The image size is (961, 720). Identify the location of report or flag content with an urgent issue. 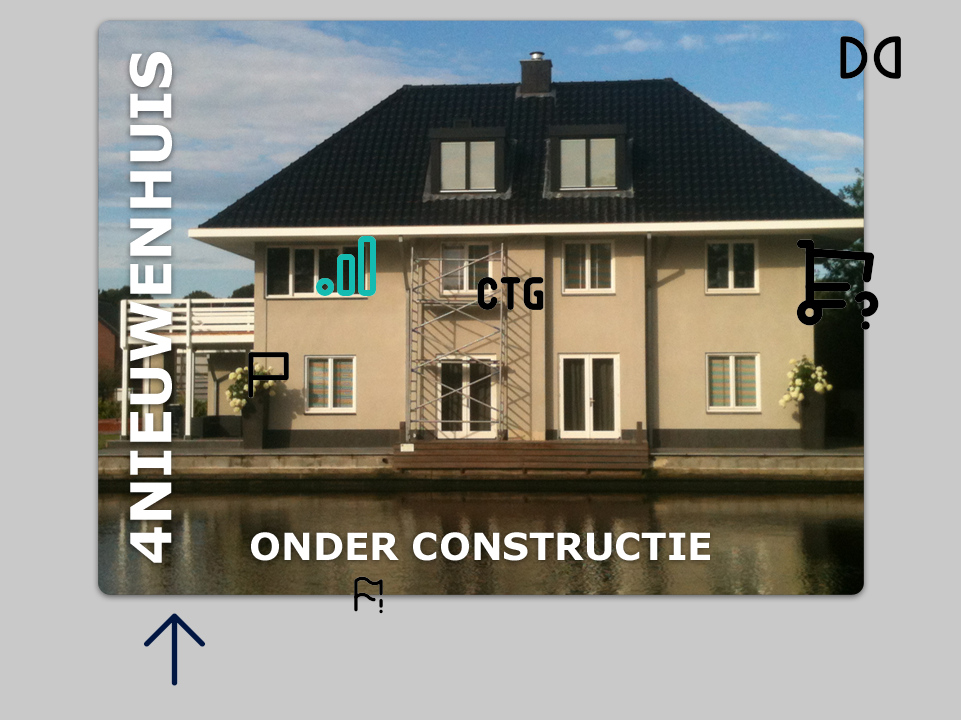
(368, 593).